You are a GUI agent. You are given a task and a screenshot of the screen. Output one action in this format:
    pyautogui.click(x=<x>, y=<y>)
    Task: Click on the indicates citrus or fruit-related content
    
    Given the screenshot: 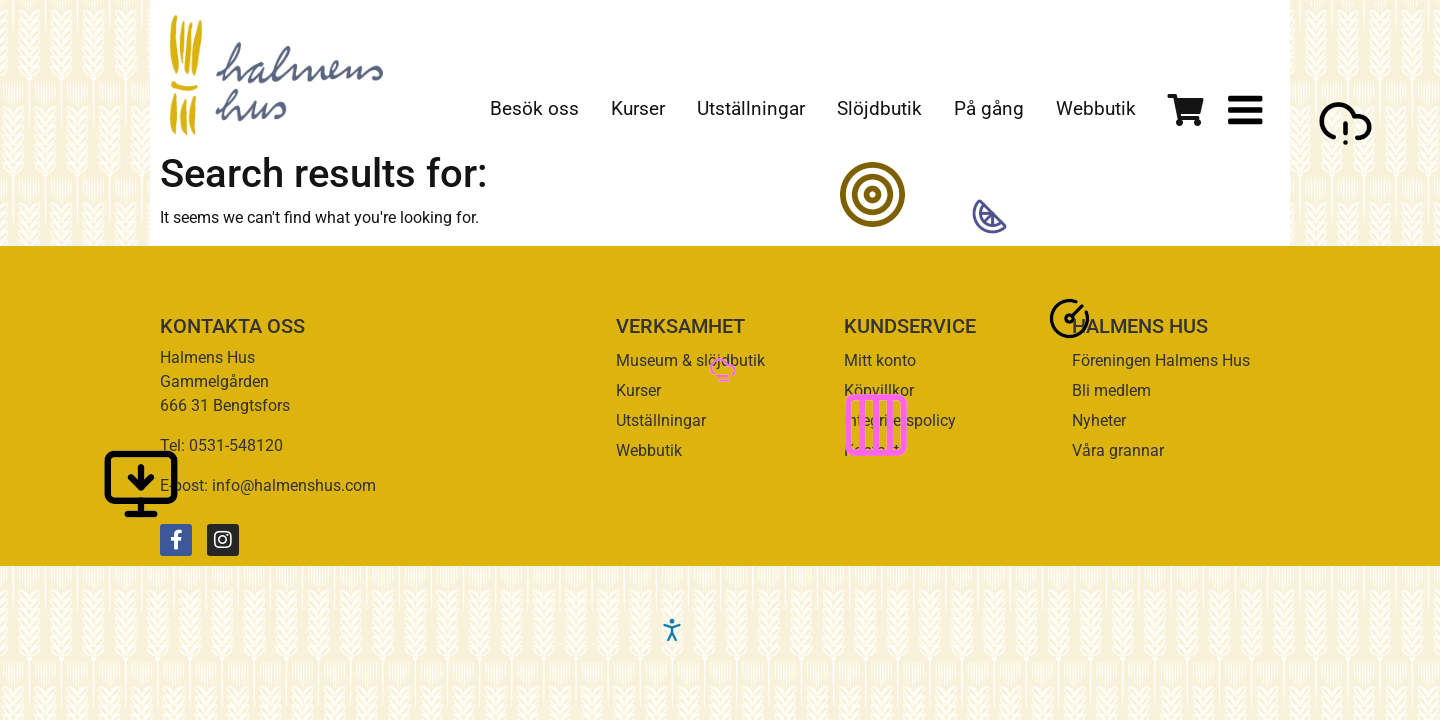 What is the action you would take?
    pyautogui.click(x=989, y=216)
    